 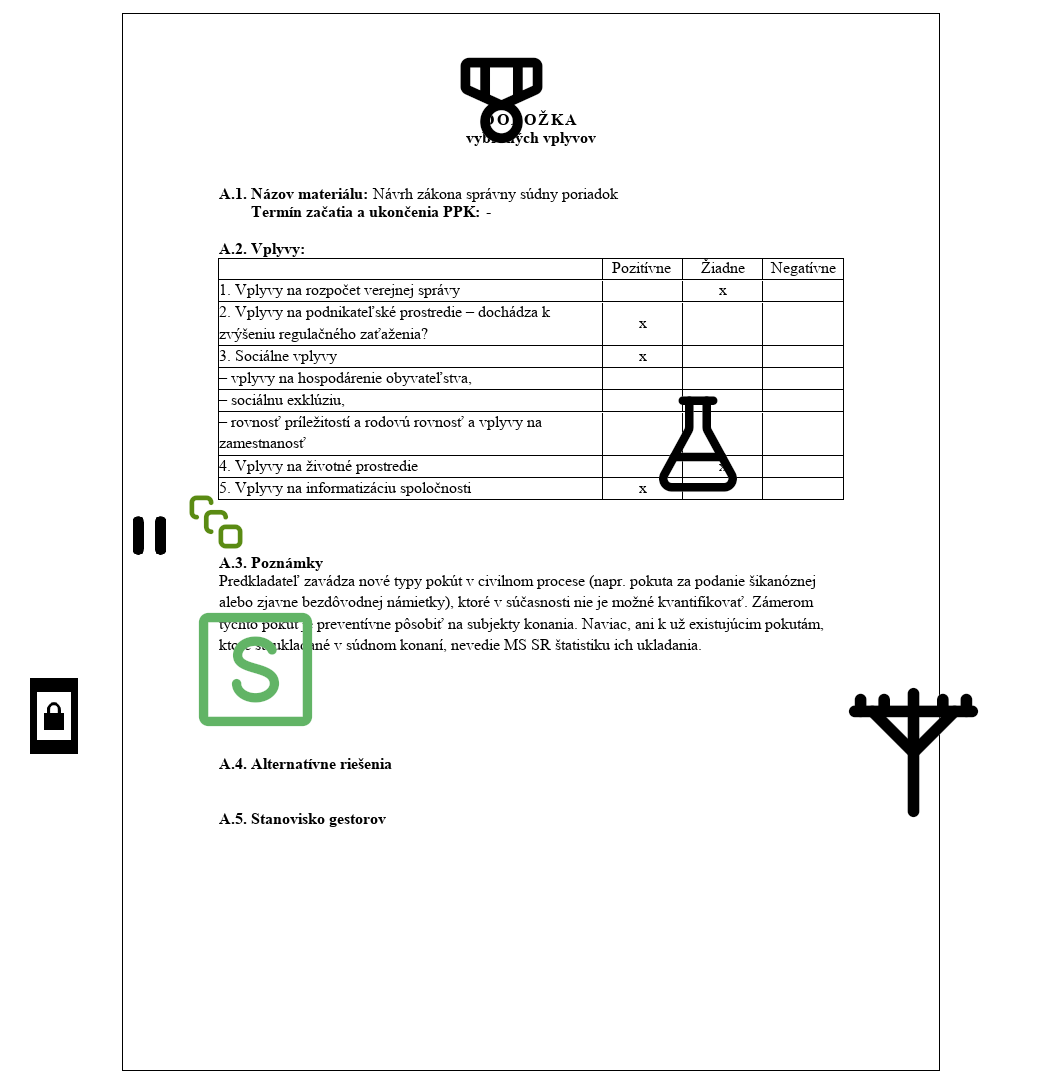 What do you see at coordinates (149, 535) in the screenshot?
I see `pause media playback` at bounding box center [149, 535].